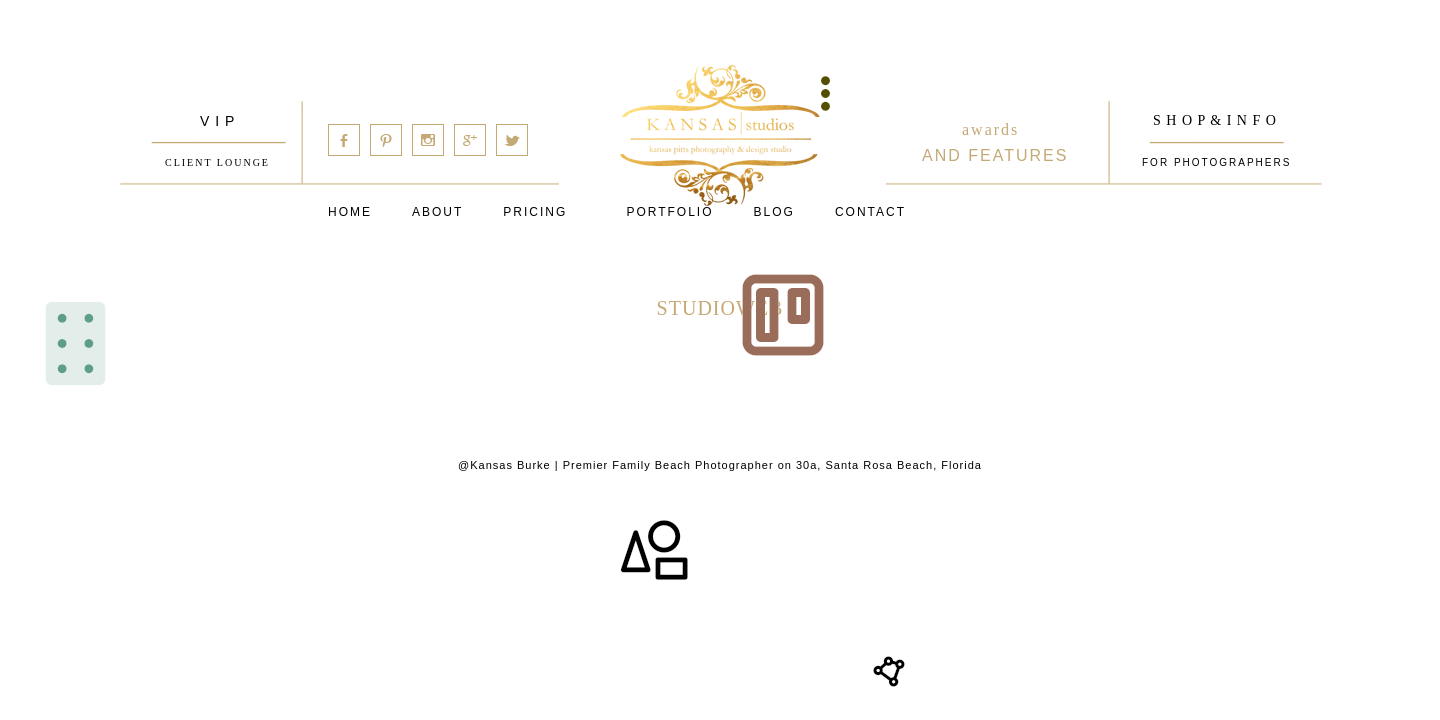 This screenshot has height=720, width=1440. What do you see at coordinates (655, 552) in the screenshot?
I see `access shape tools or drawing options` at bounding box center [655, 552].